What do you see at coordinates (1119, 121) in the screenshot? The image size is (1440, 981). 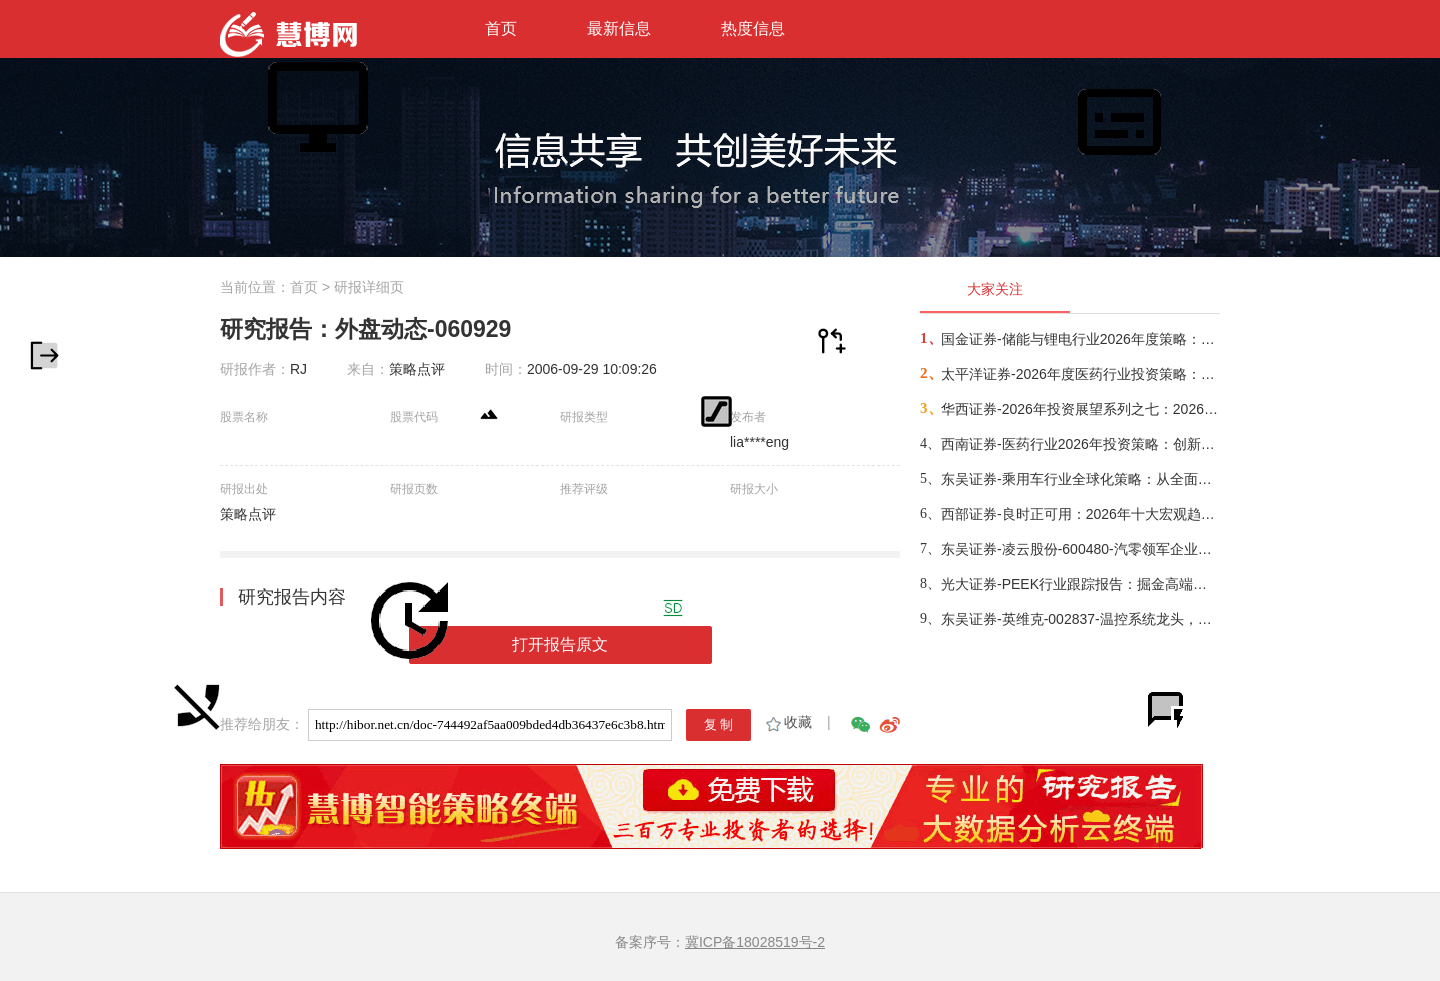 I see `enable subtitles or closed captions` at bounding box center [1119, 121].